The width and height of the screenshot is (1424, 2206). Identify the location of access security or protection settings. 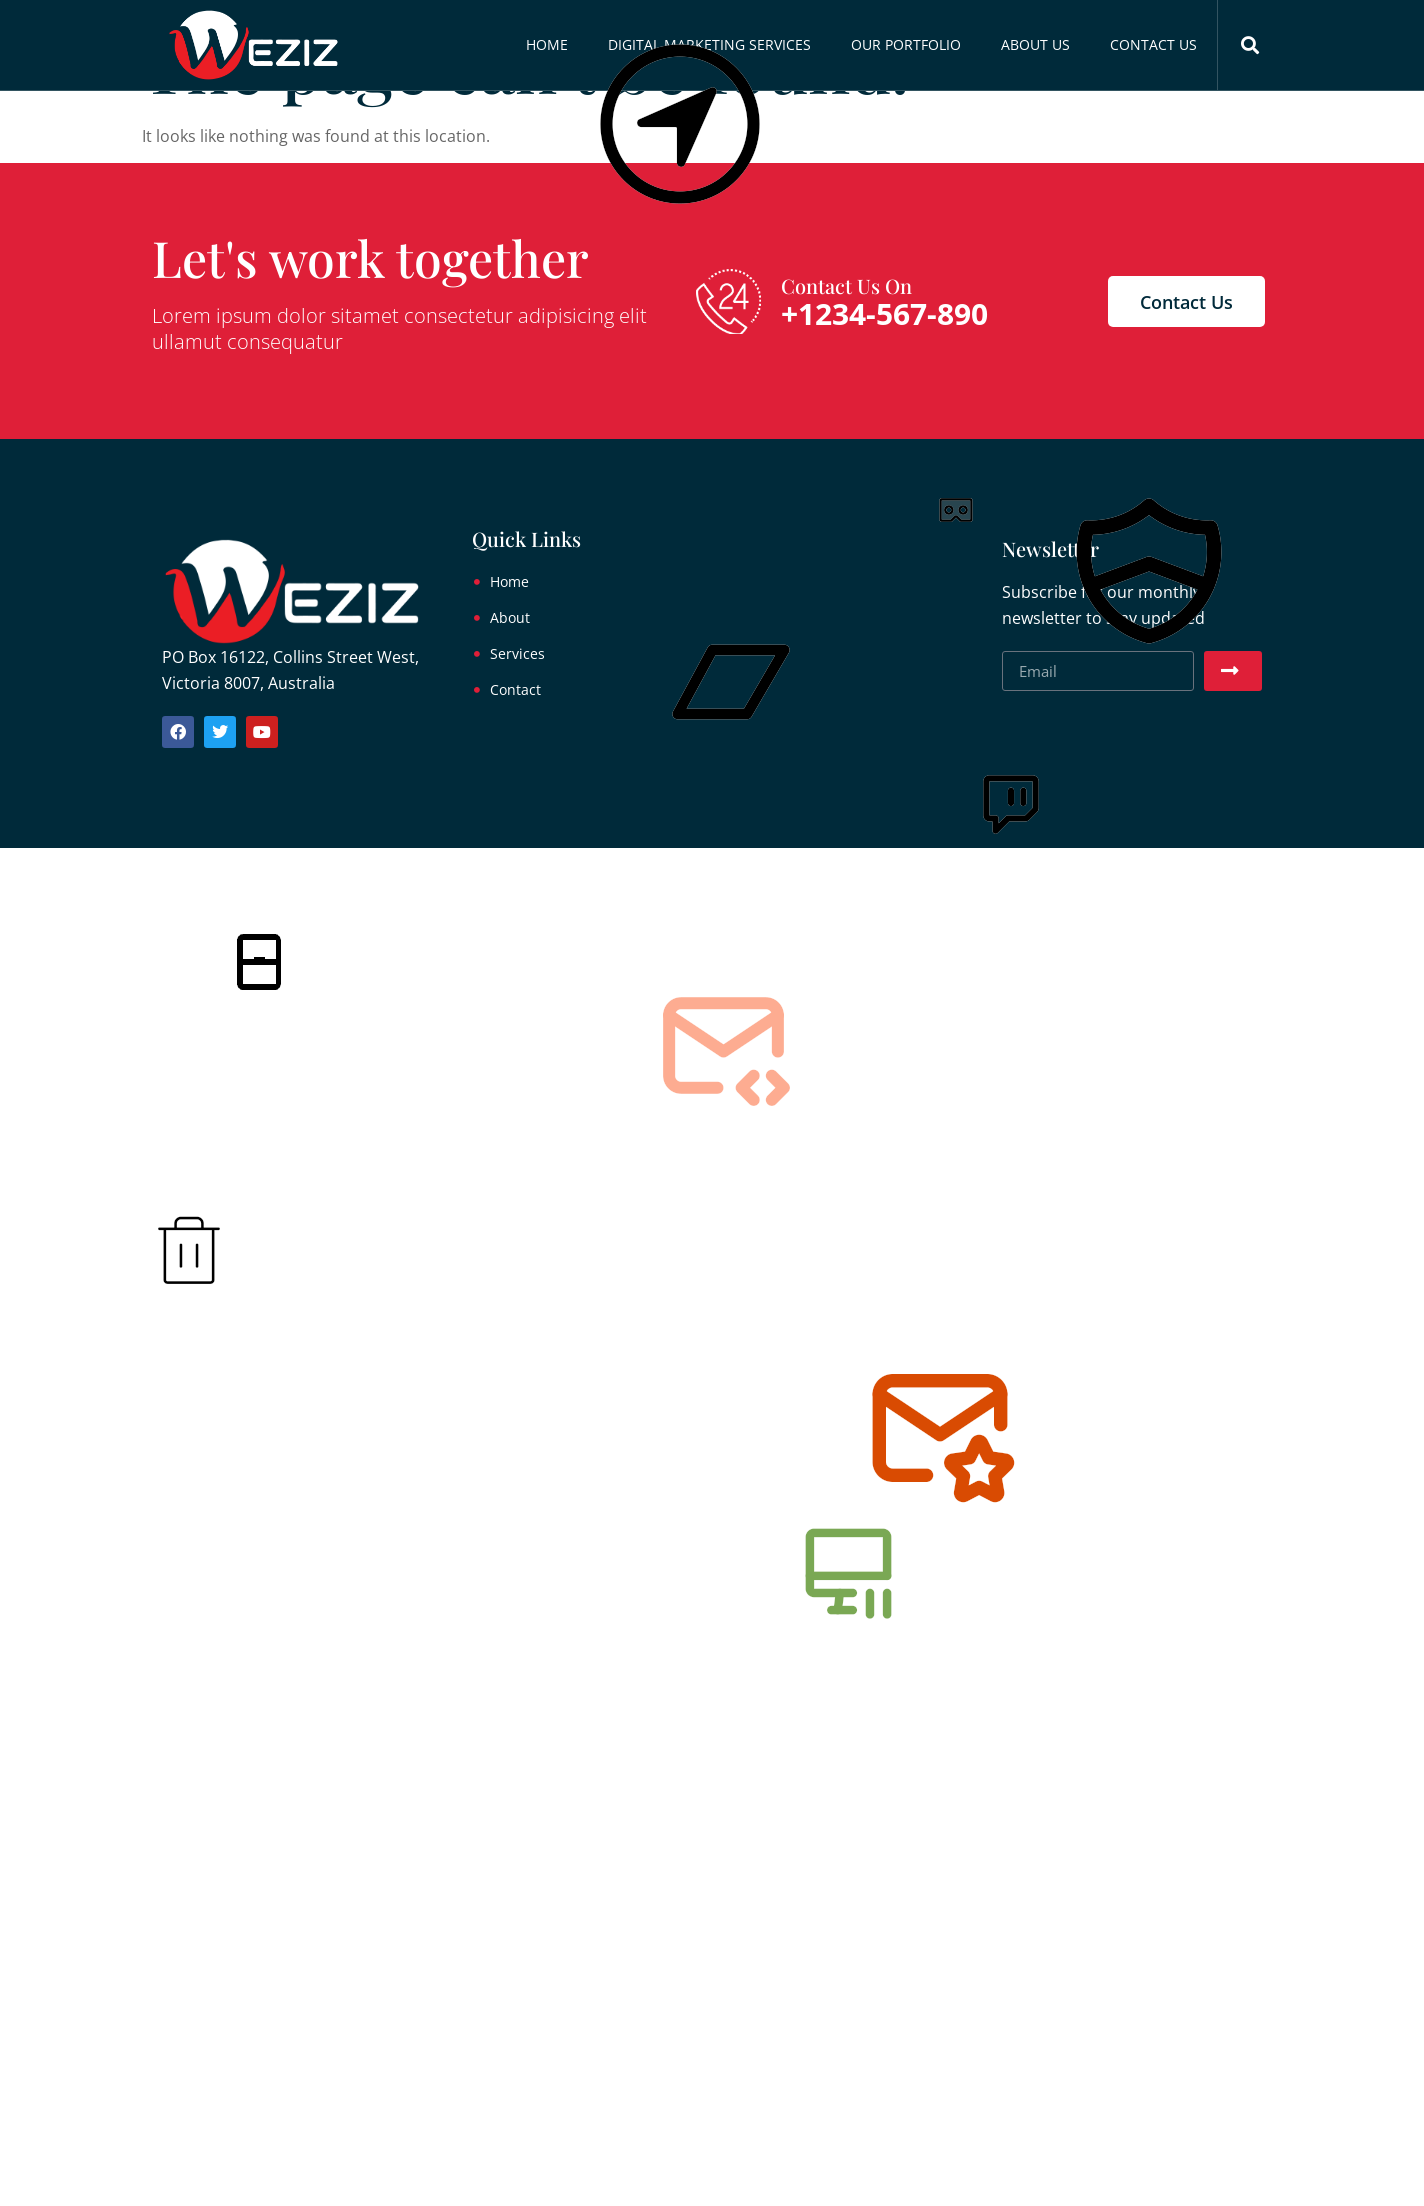
(1149, 571).